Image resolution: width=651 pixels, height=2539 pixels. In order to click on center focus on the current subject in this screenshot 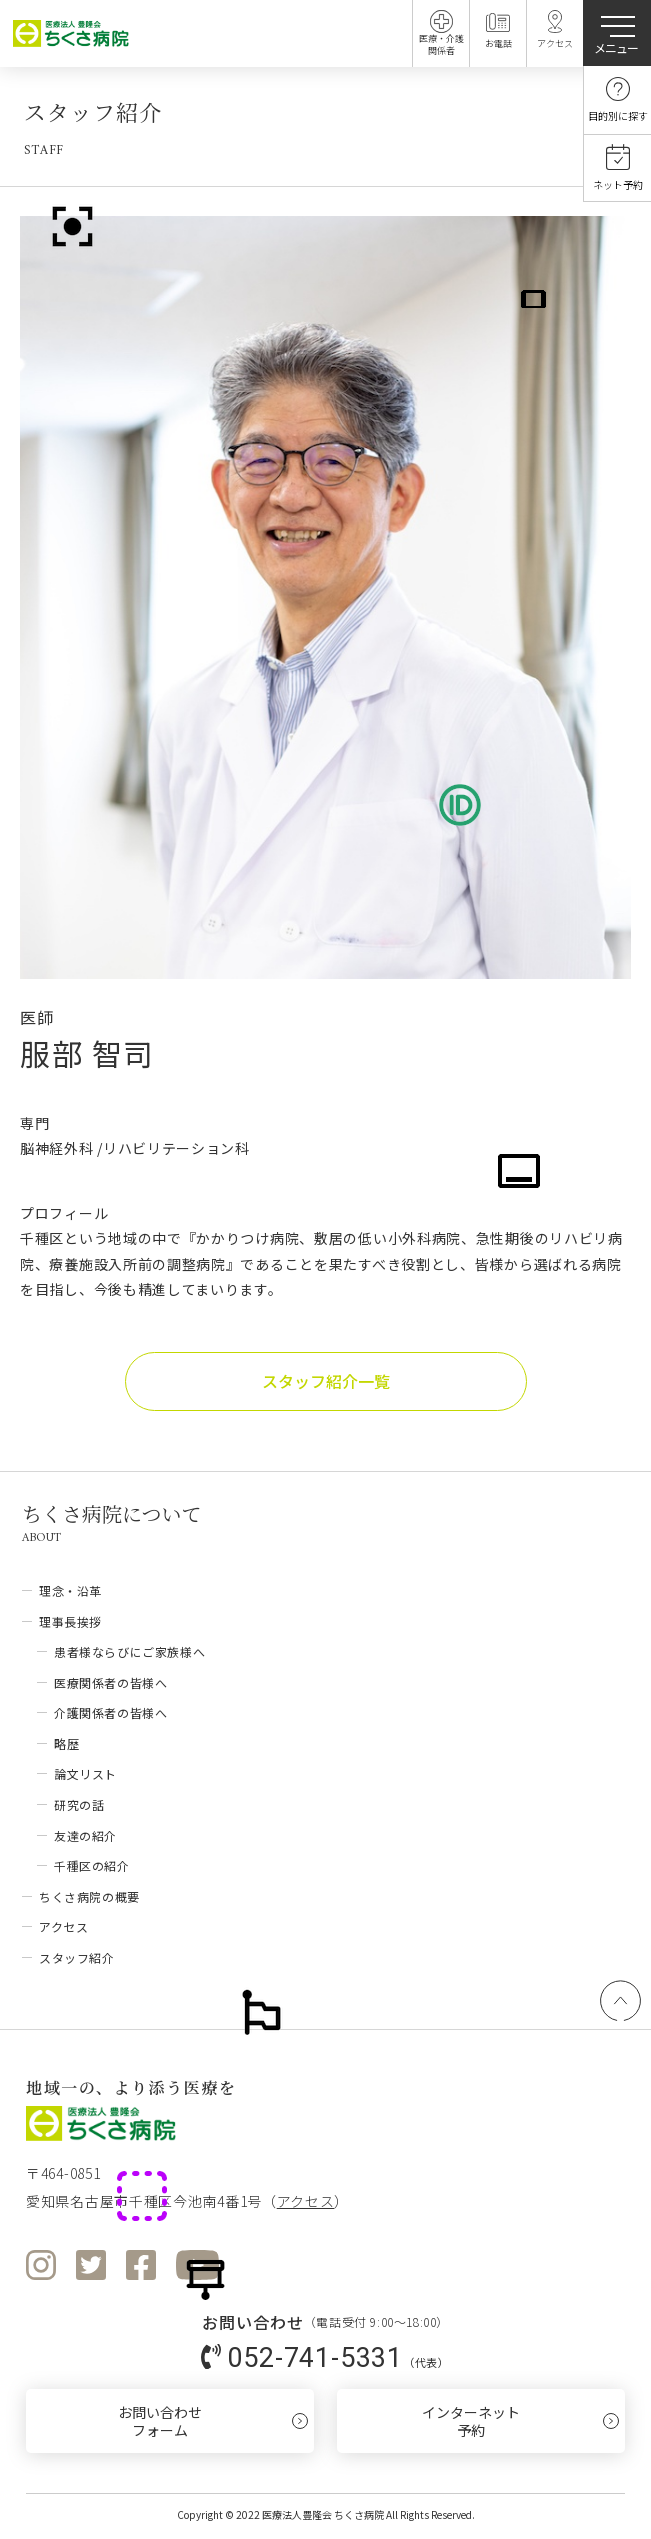, I will do `click(72, 226)`.